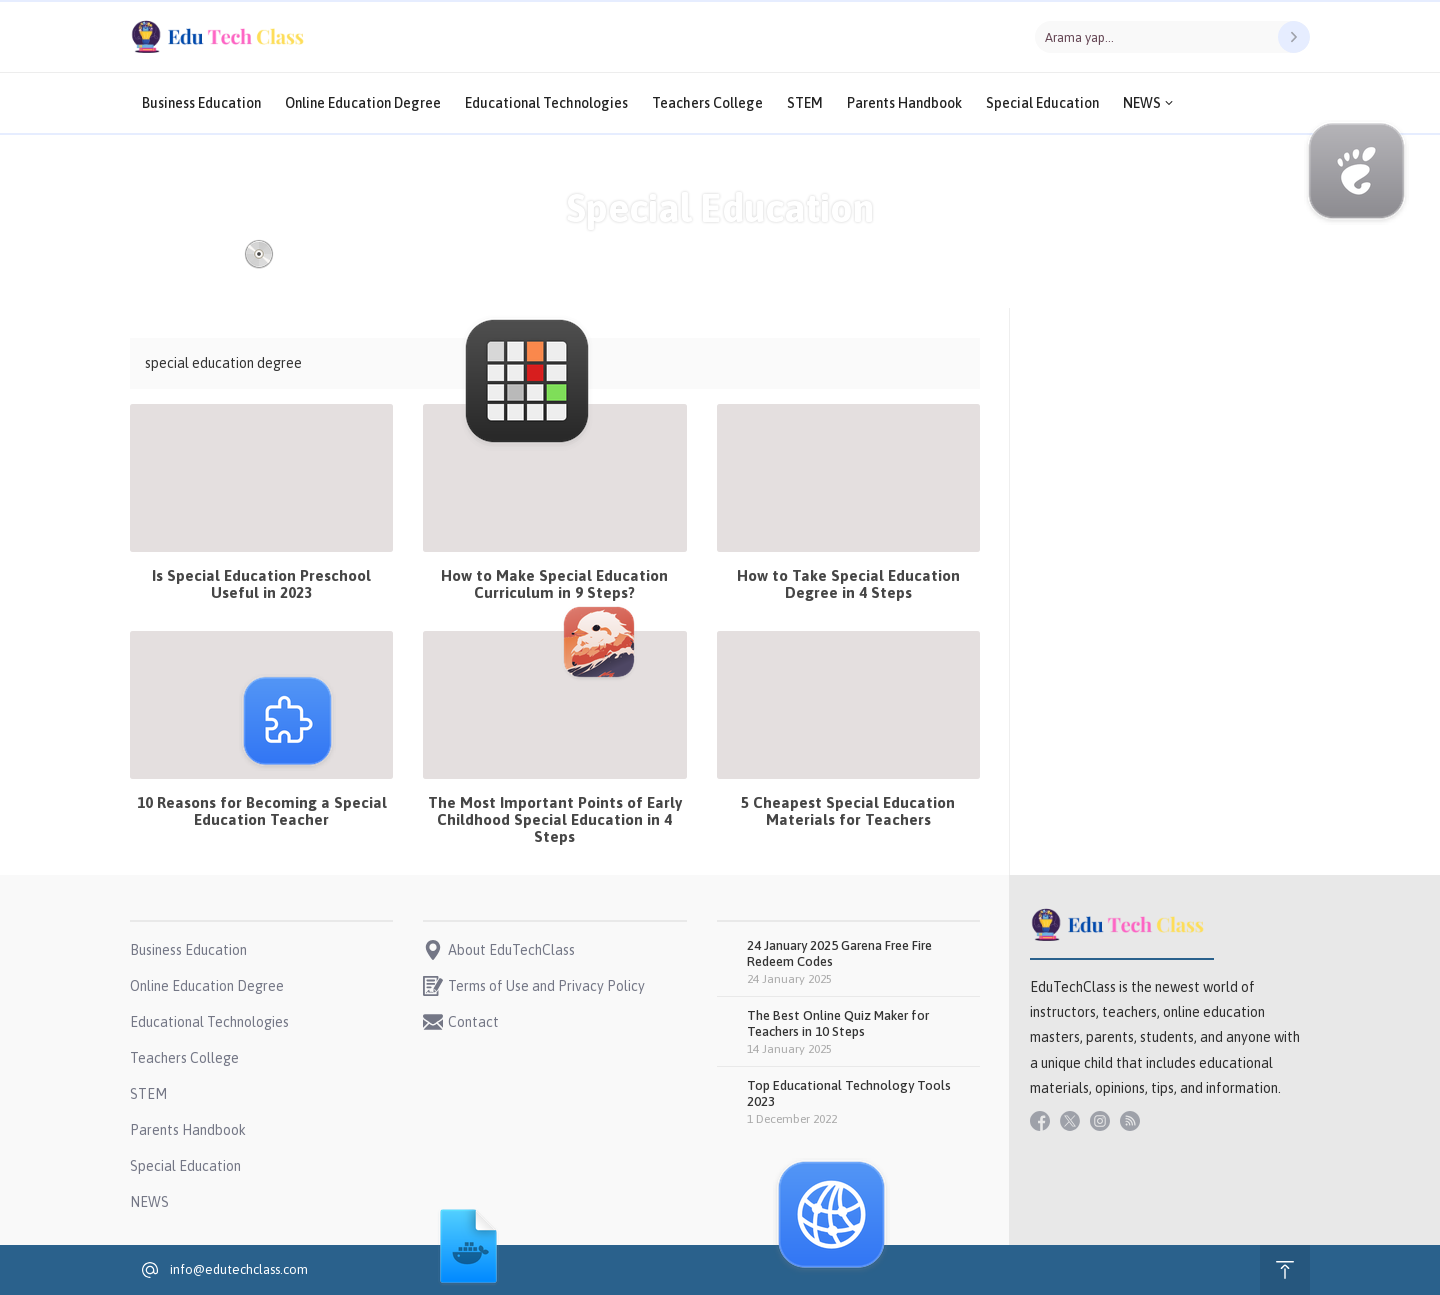 The image size is (1440, 1295). Describe the element at coordinates (831, 1216) in the screenshot. I see `manage web apps and browser-based applications` at that location.